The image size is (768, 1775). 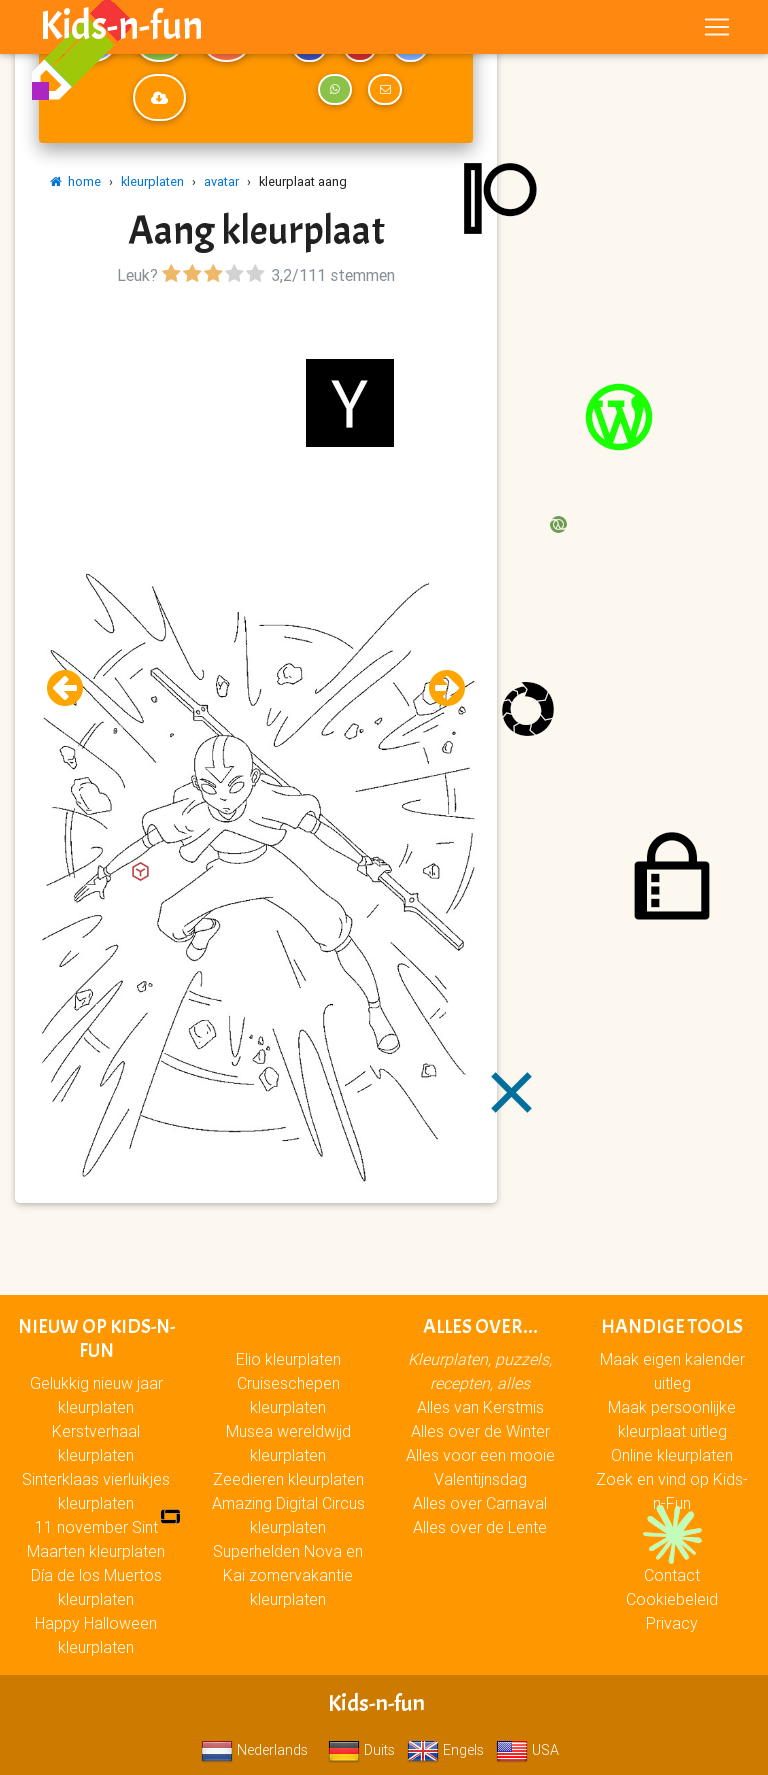 I want to click on clojure programming language logo, so click(x=558, y=524).